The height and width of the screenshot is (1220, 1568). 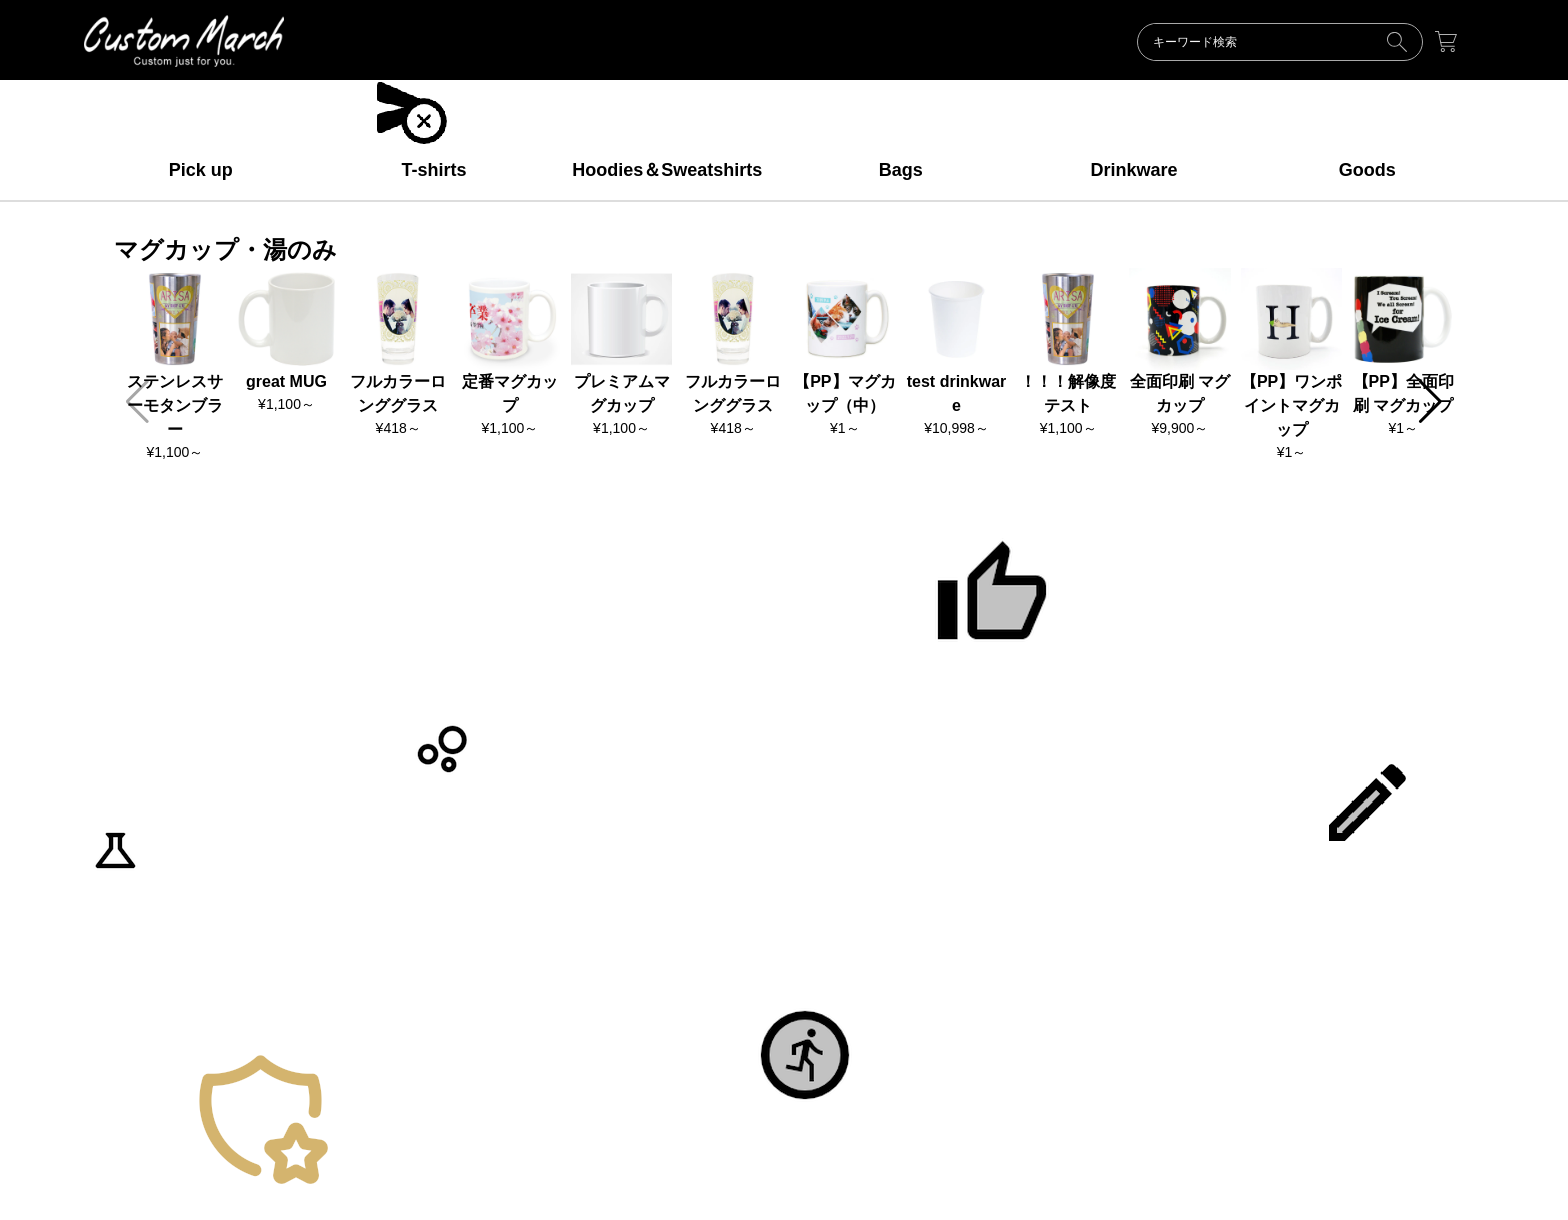 What do you see at coordinates (260, 1116) in the screenshot?
I see `premium security or protection status` at bounding box center [260, 1116].